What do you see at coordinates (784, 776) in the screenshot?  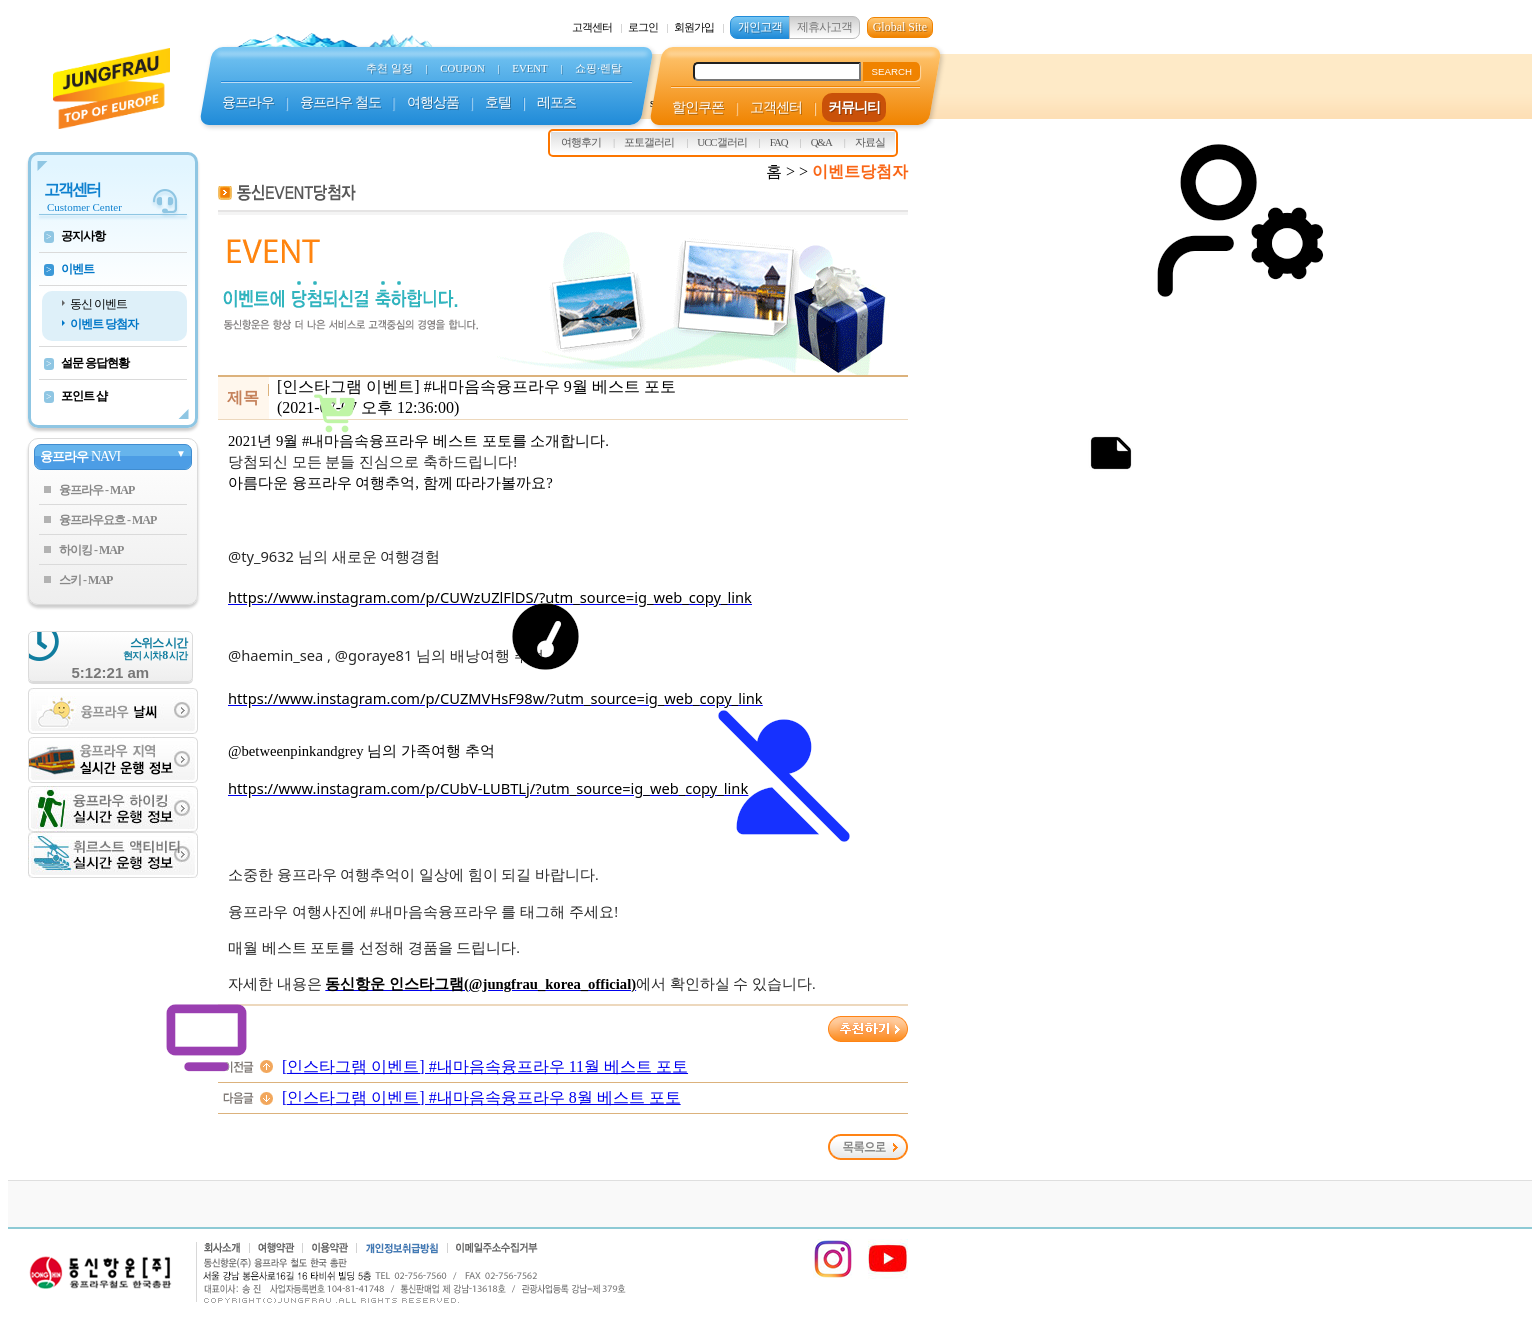 I see `block or remove a user` at bounding box center [784, 776].